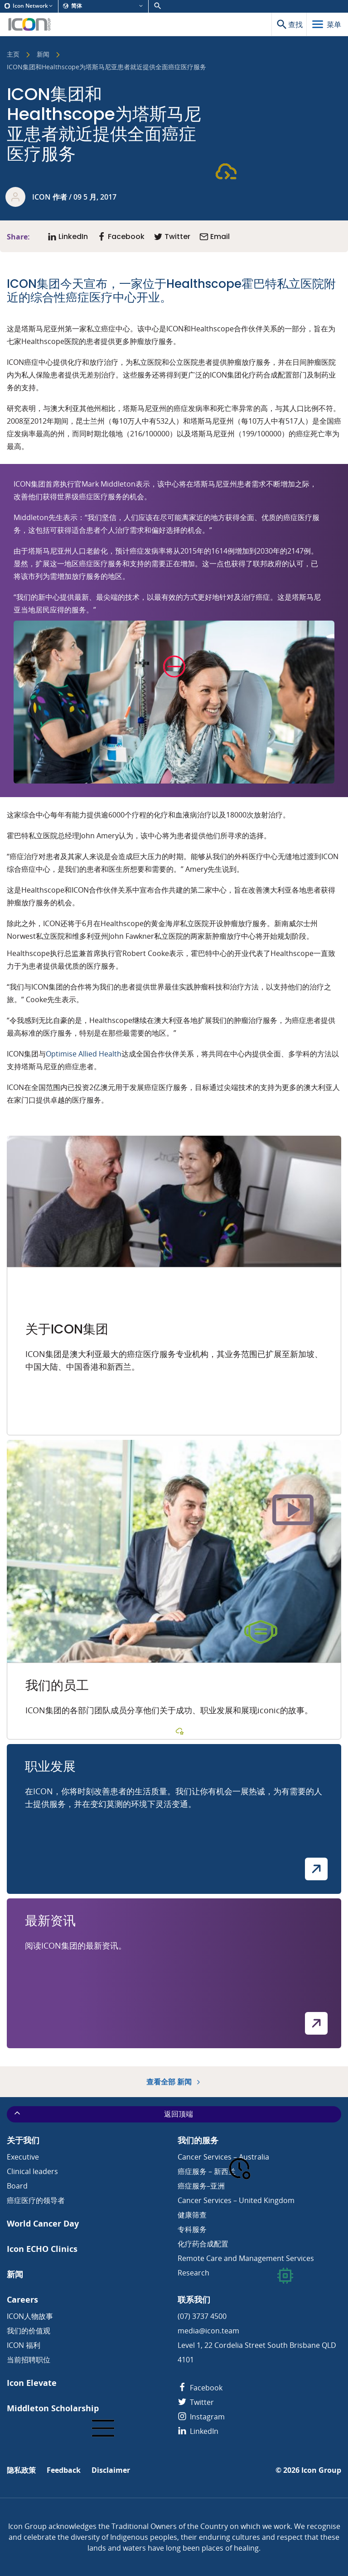 The height and width of the screenshot is (2576, 348). What do you see at coordinates (285, 2275) in the screenshot?
I see `view system processor information` at bounding box center [285, 2275].